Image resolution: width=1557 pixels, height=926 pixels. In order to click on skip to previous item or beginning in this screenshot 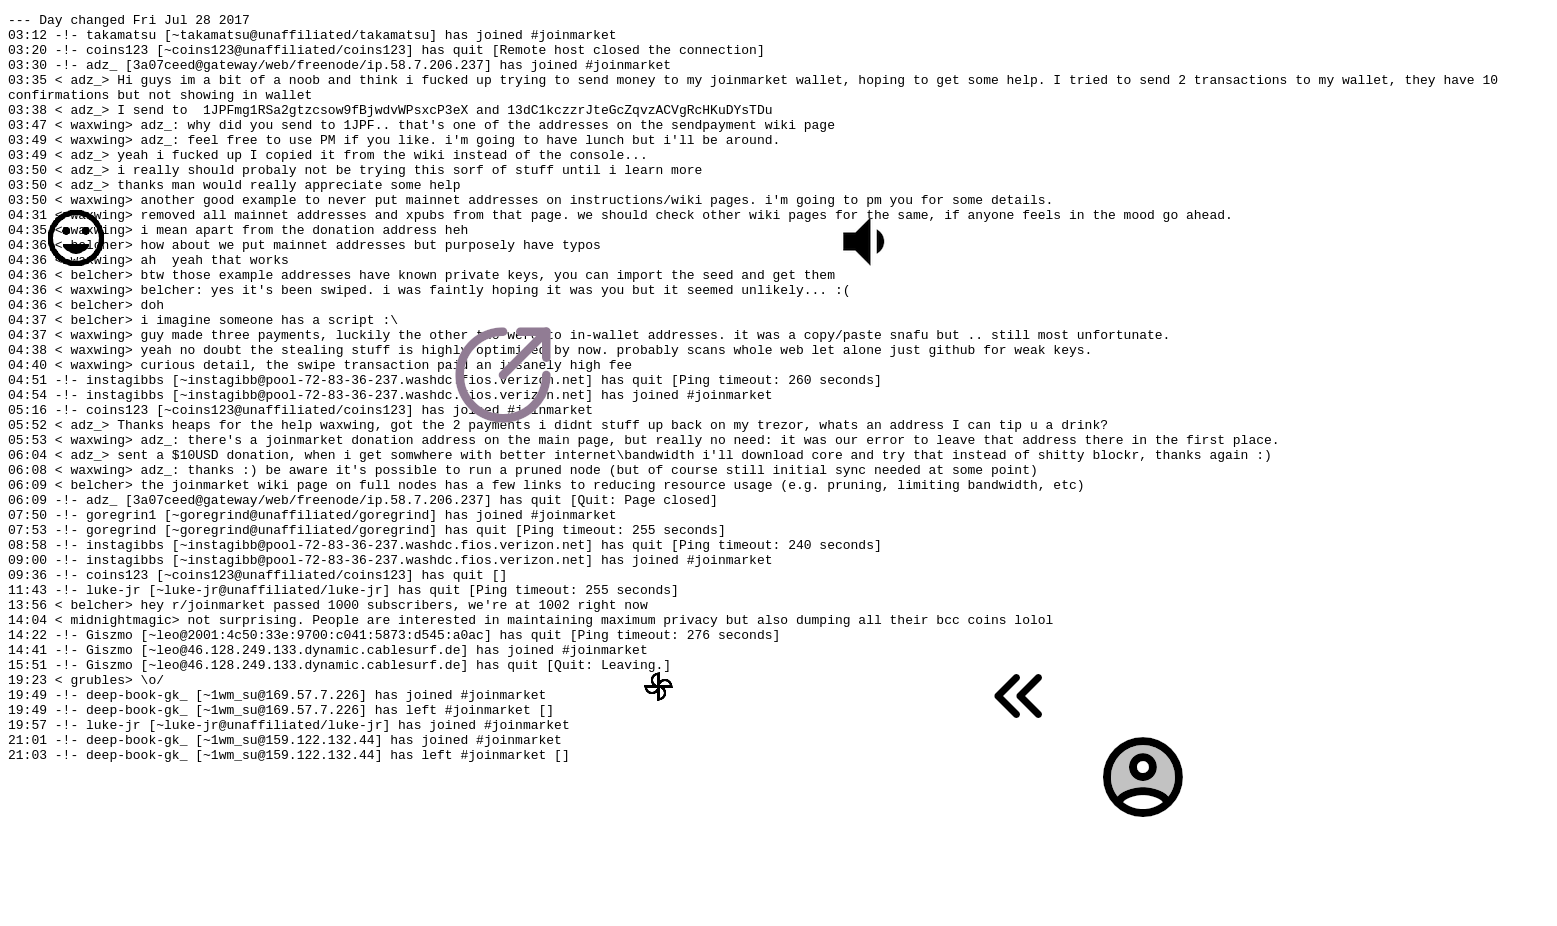, I will do `click(1020, 696)`.